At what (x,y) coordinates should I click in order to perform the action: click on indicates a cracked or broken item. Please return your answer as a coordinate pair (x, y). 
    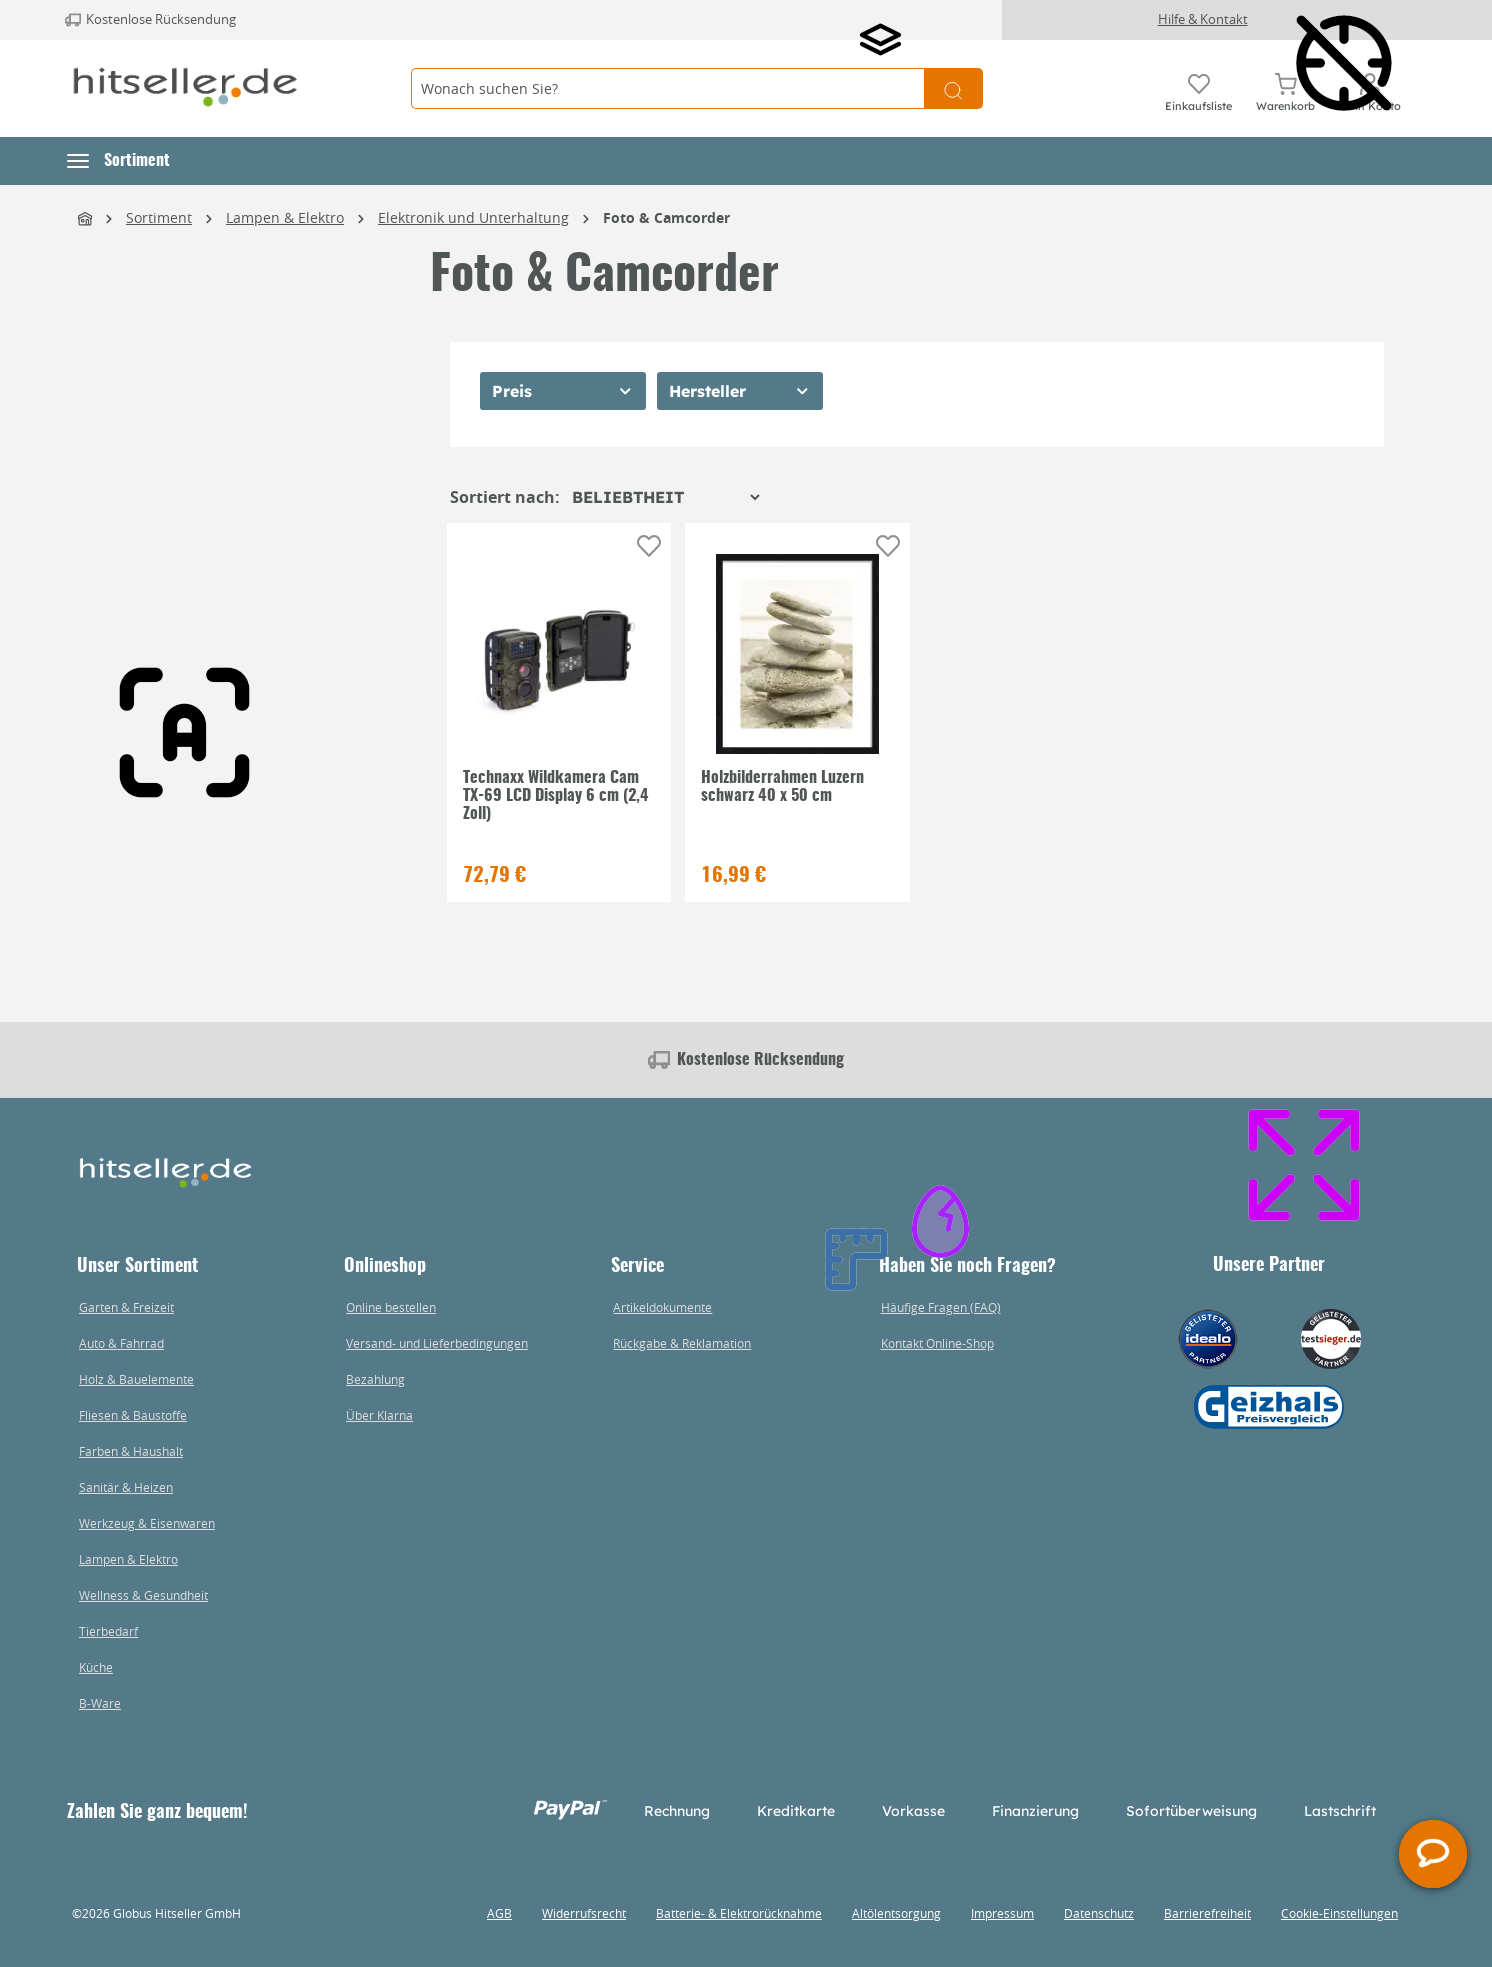
    Looking at the image, I should click on (940, 1221).